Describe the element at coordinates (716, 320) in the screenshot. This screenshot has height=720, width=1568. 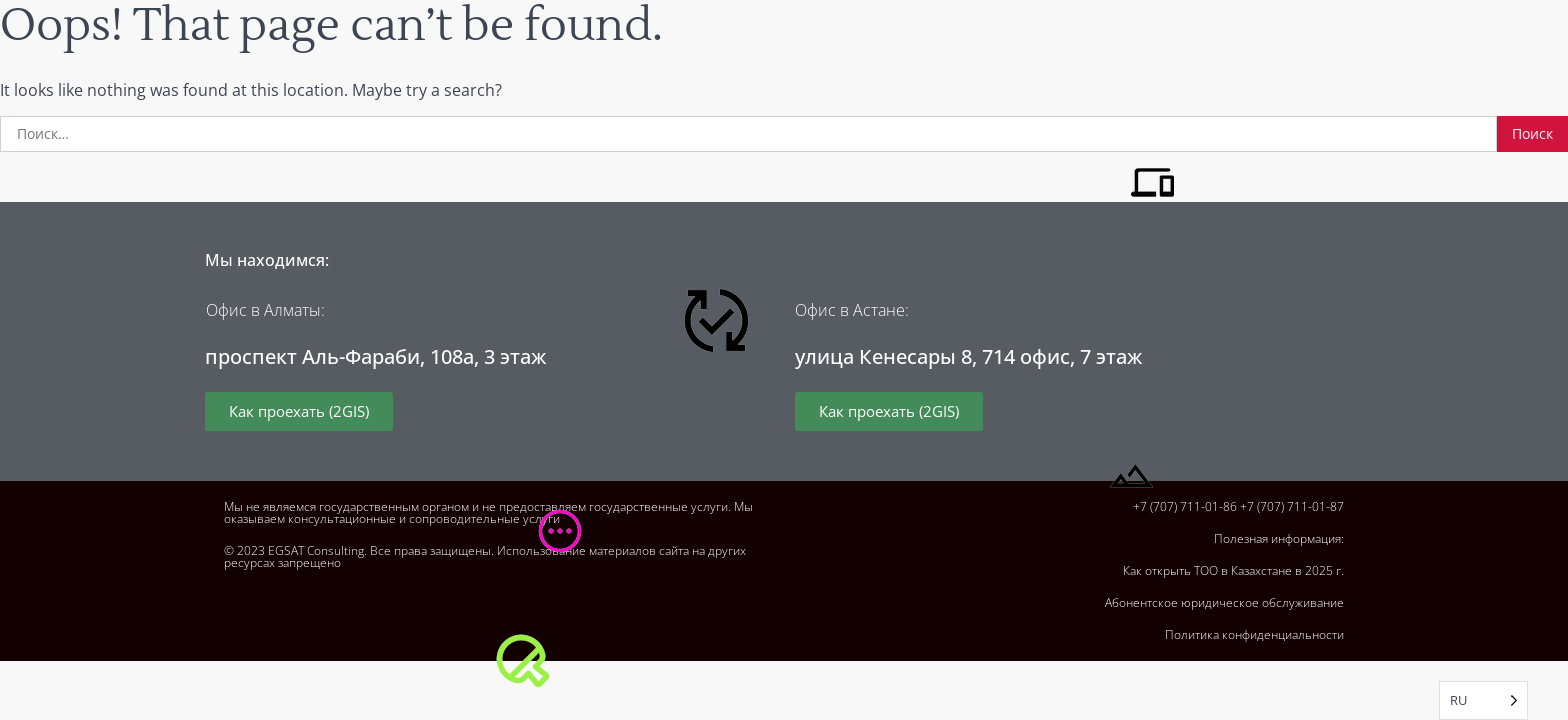
I see `indicates content has been published with recent changes` at that location.